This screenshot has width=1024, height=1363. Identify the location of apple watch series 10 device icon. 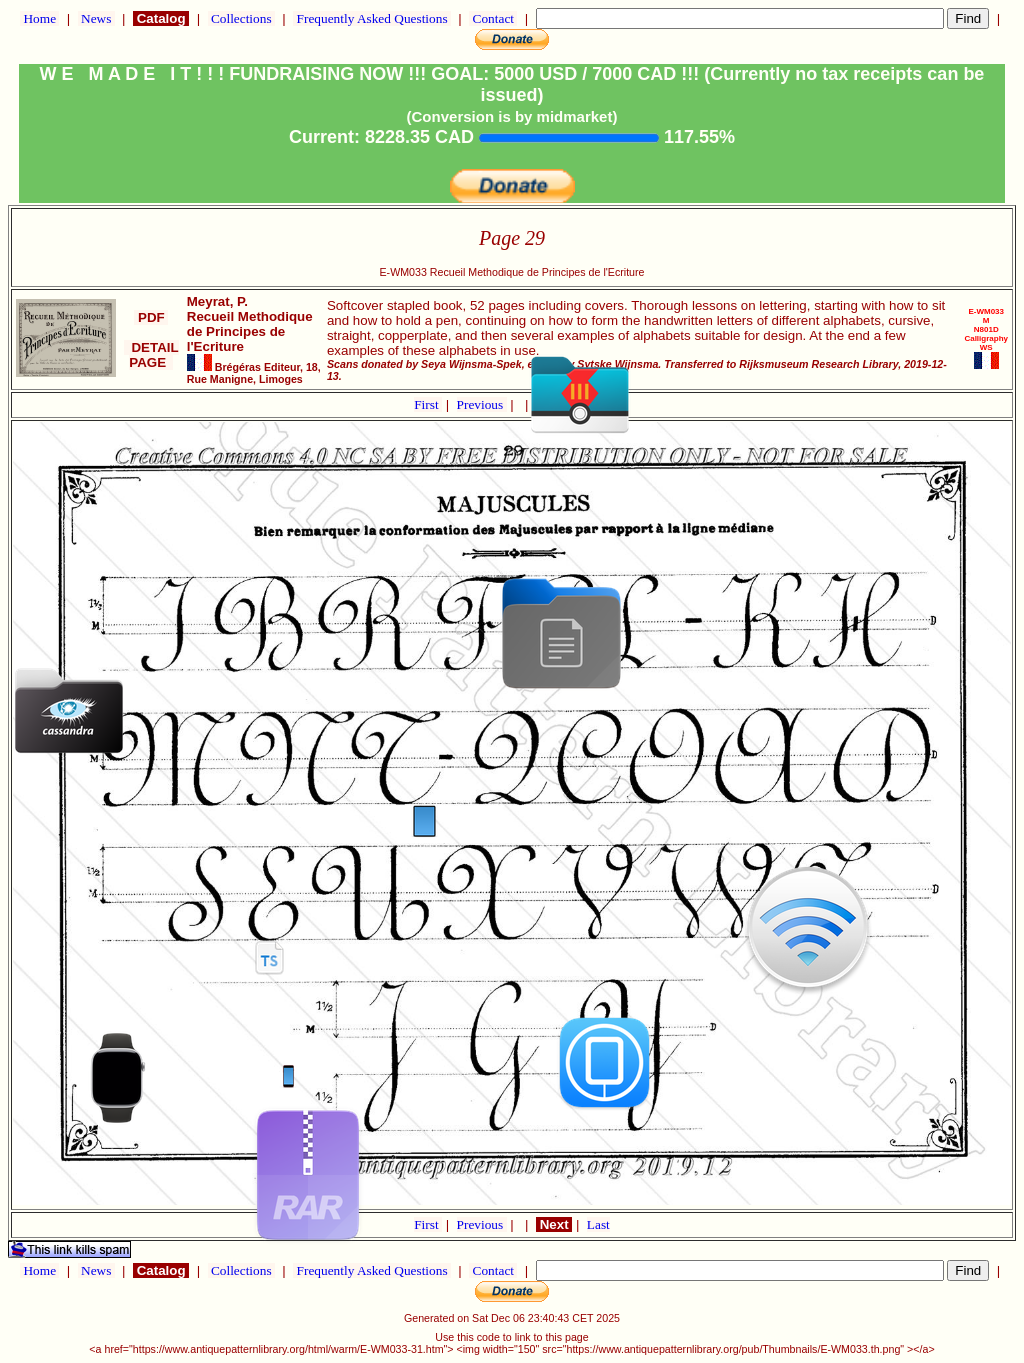
(117, 1078).